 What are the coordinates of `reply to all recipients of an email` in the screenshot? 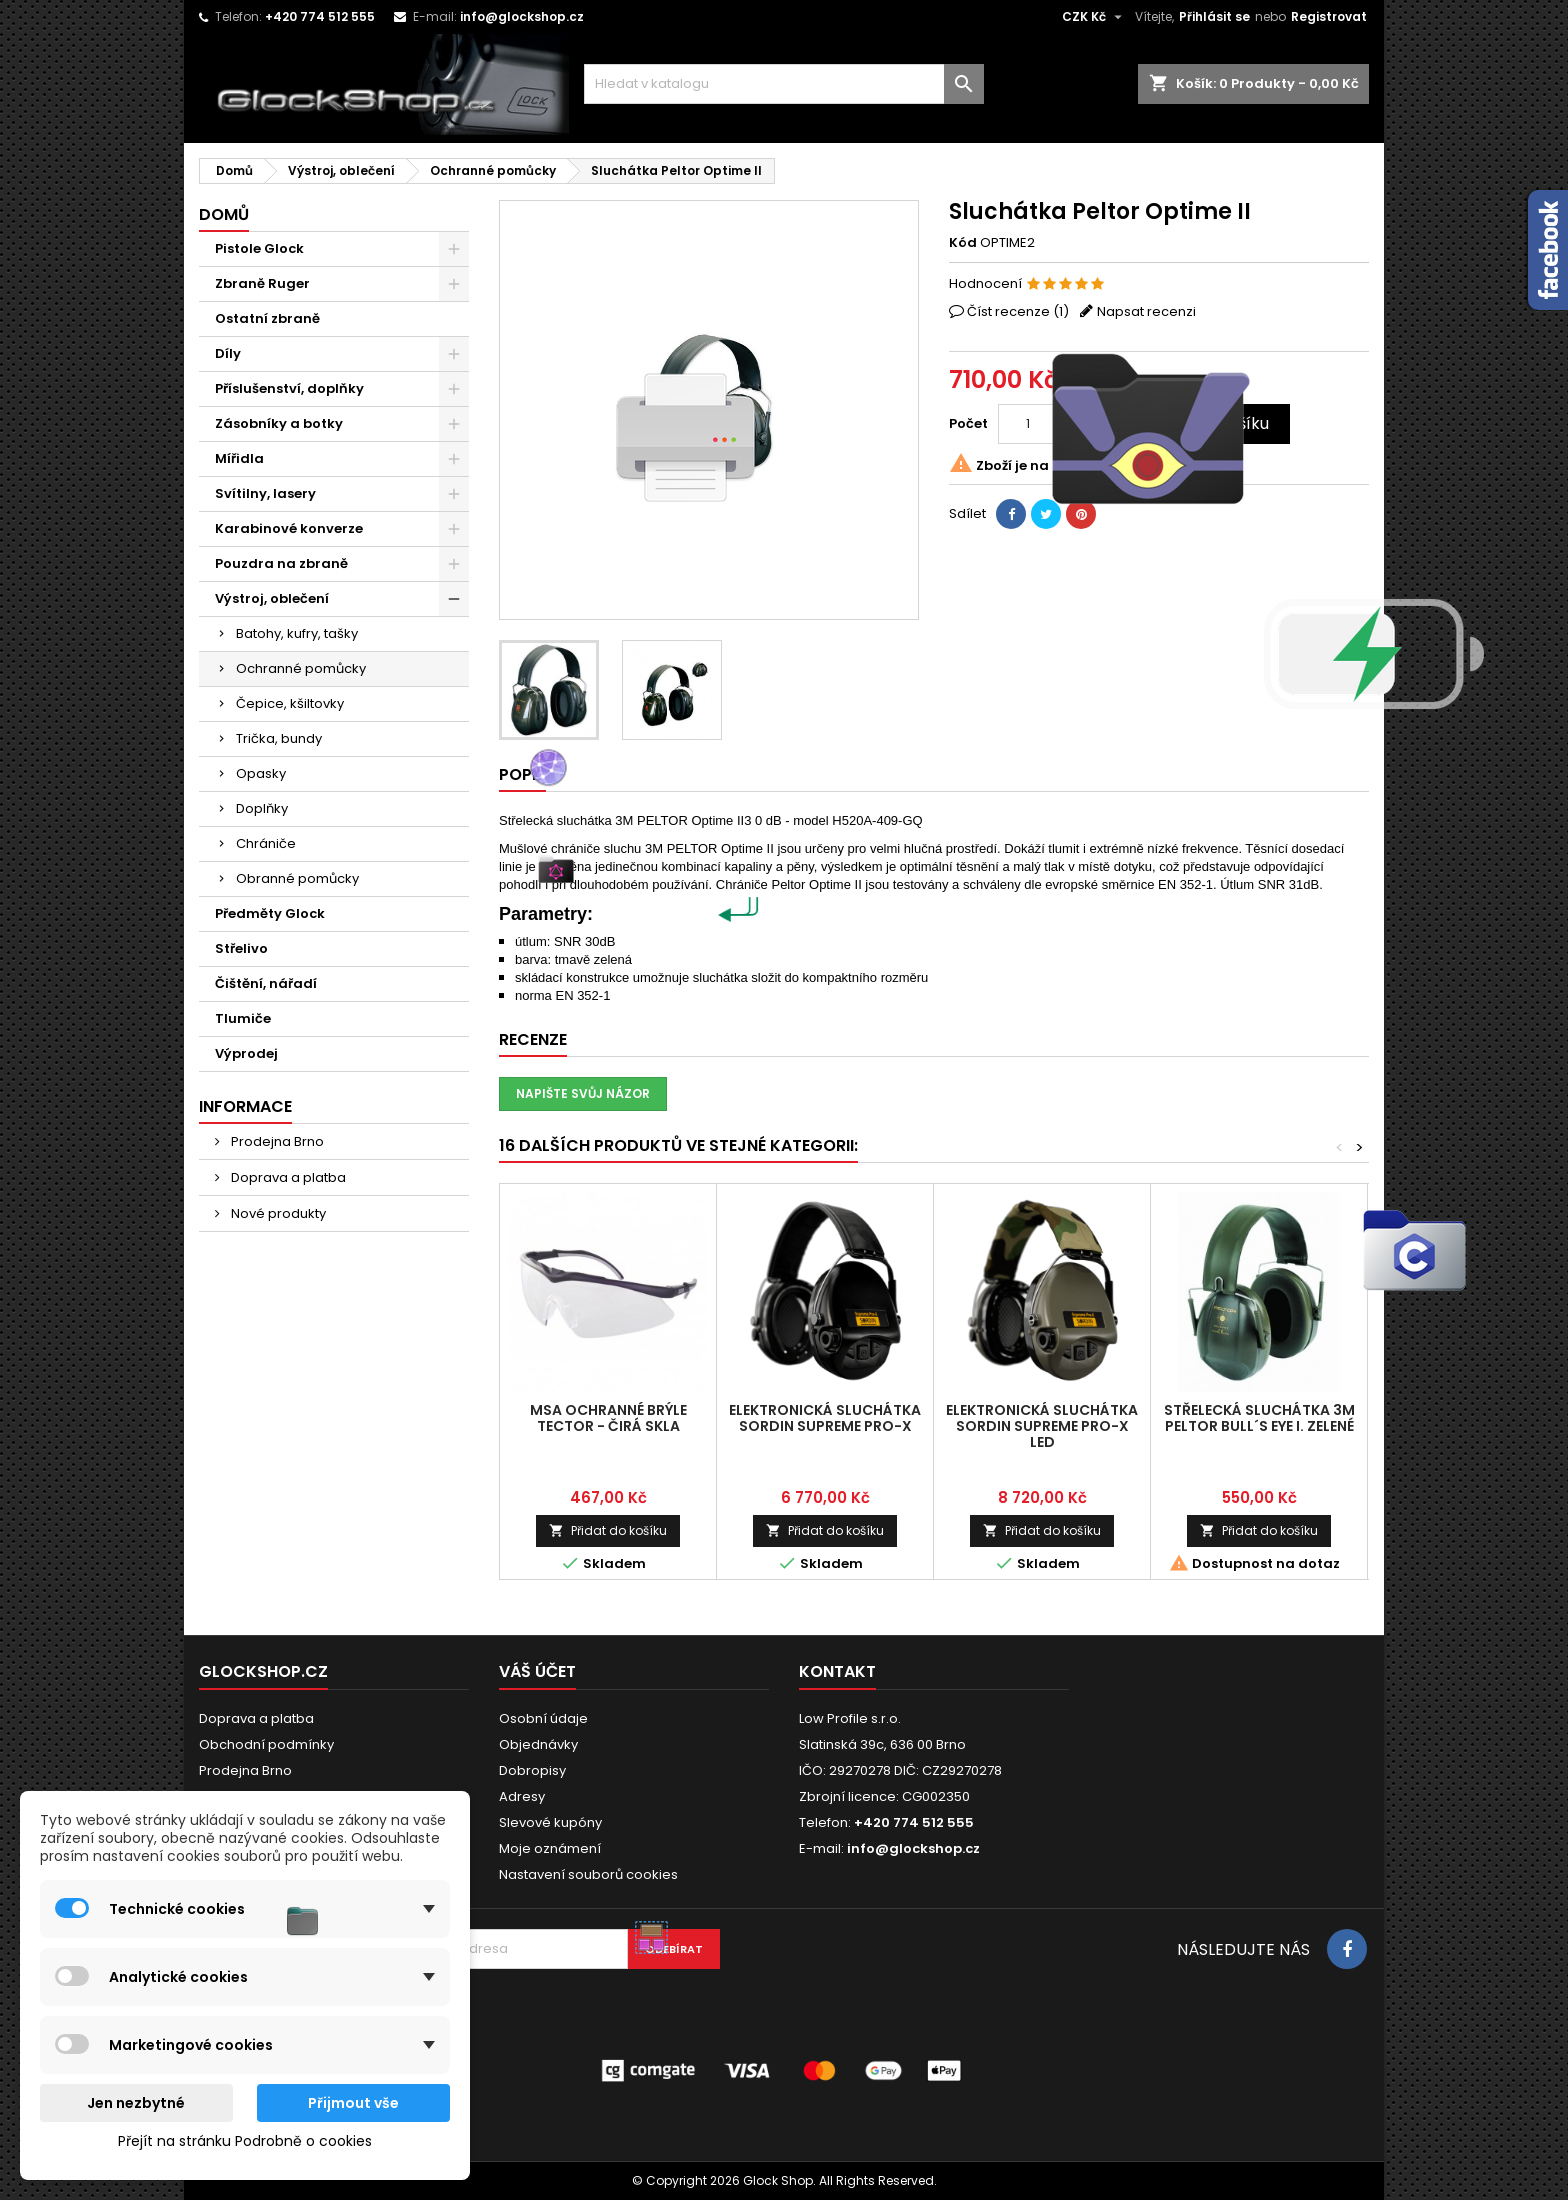 It's located at (737, 906).